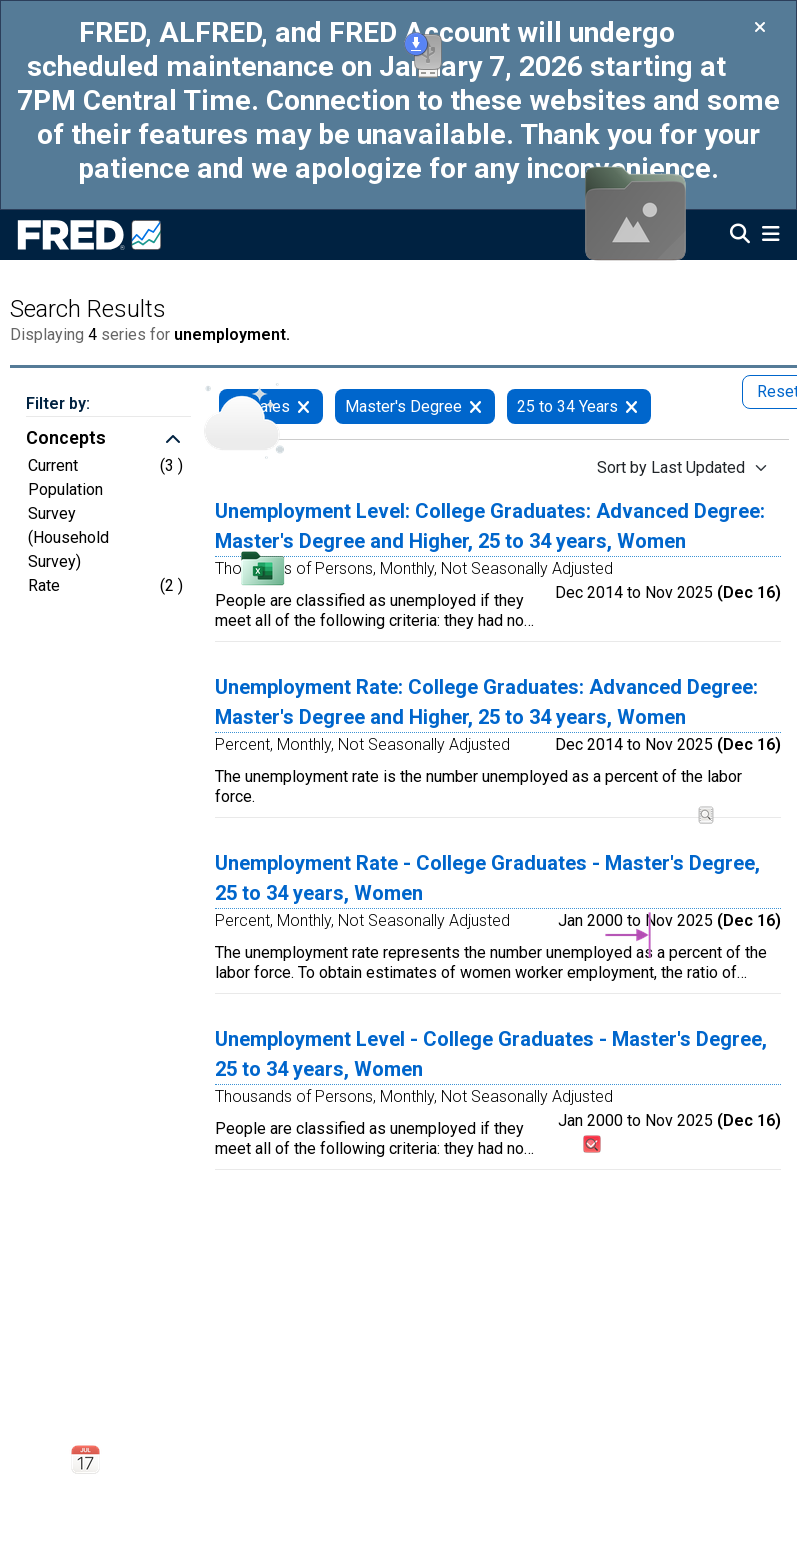 This screenshot has width=797, height=1554. I want to click on open calendar app, so click(85, 1459).